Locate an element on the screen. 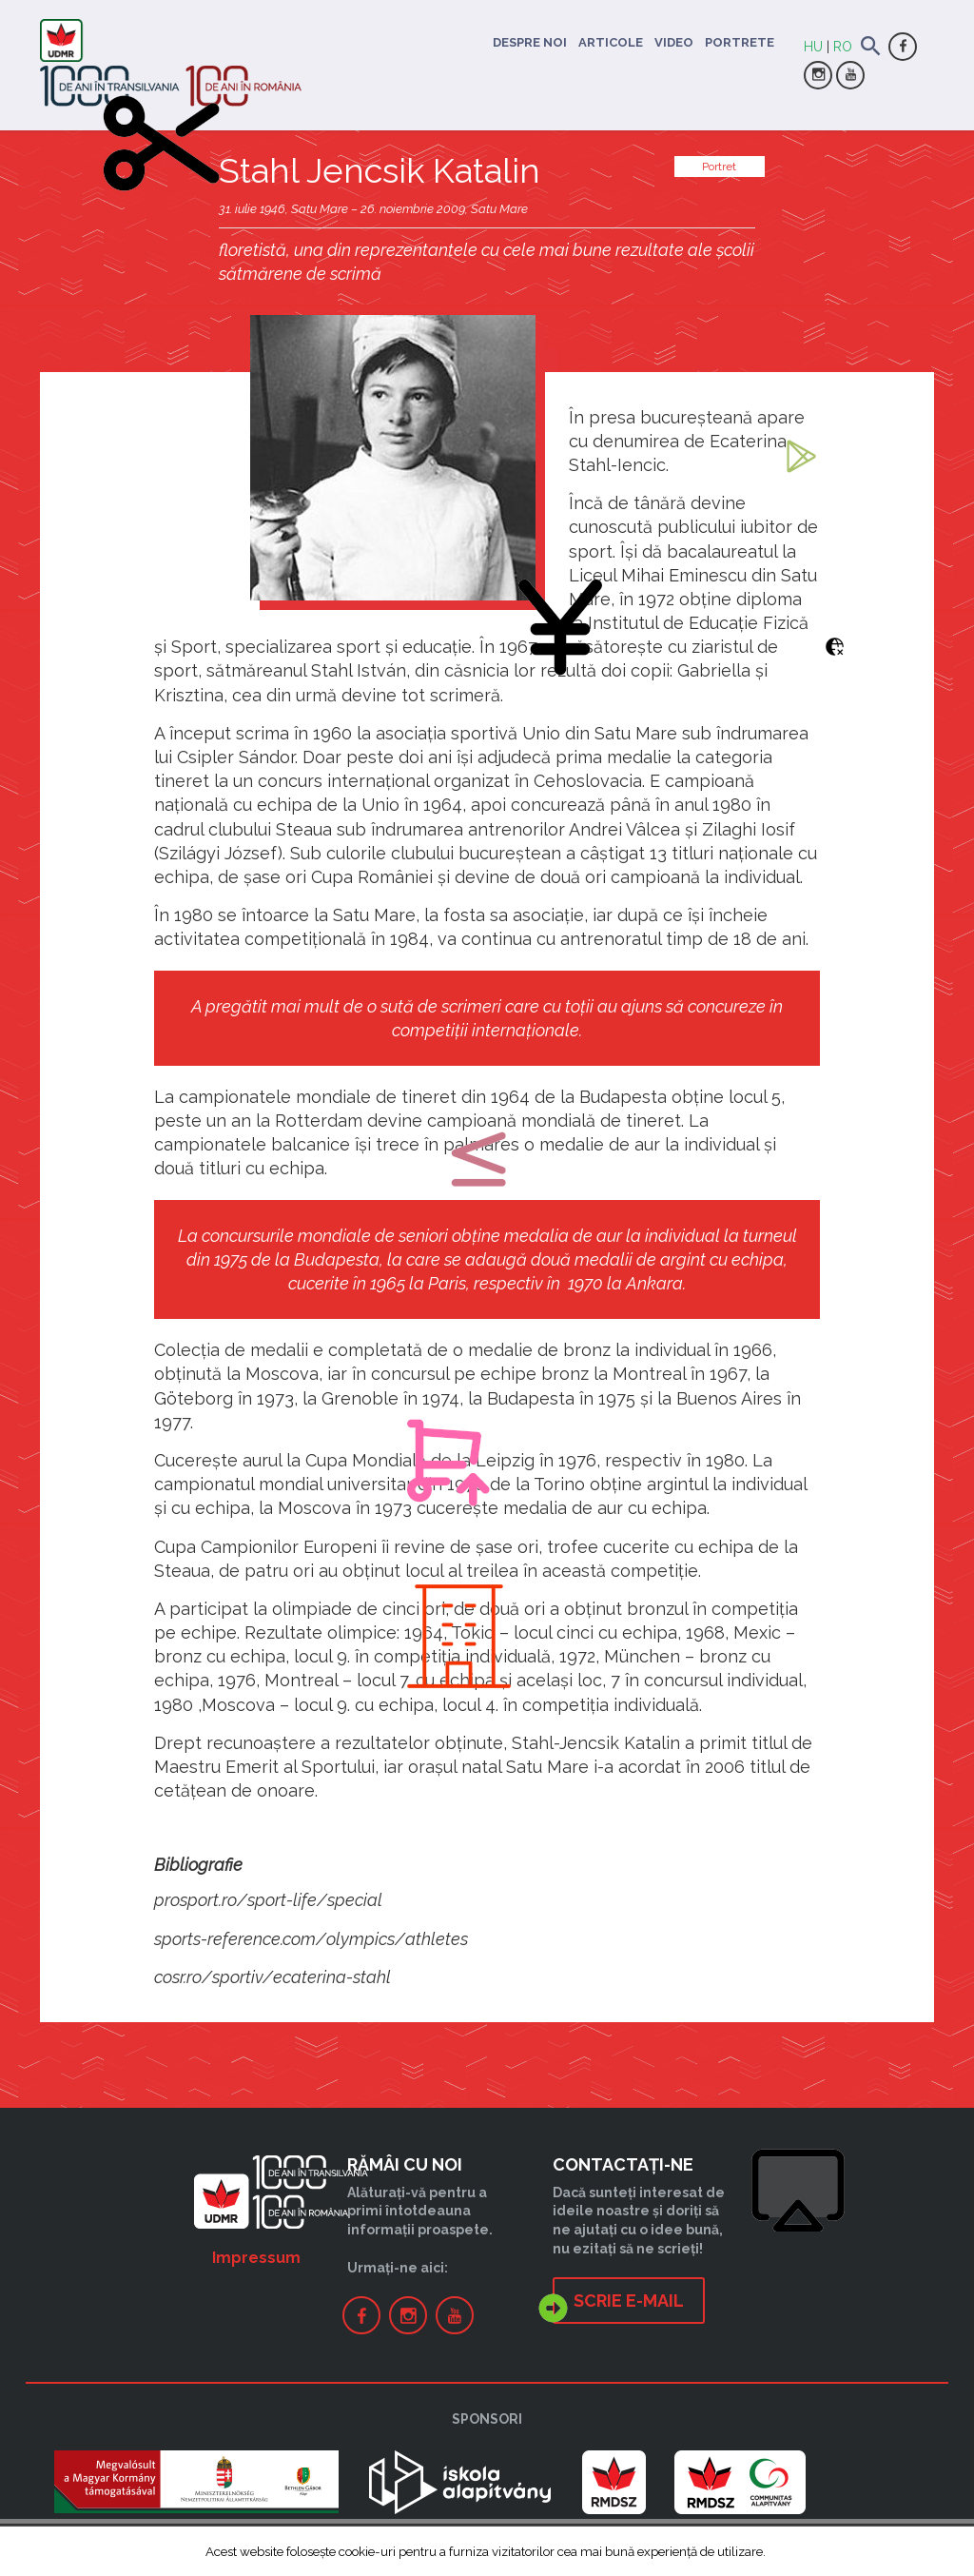 Image resolution: width=974 pixels, height=2576 pixels. upload items to your cart is located at coordinates (444, 1461).